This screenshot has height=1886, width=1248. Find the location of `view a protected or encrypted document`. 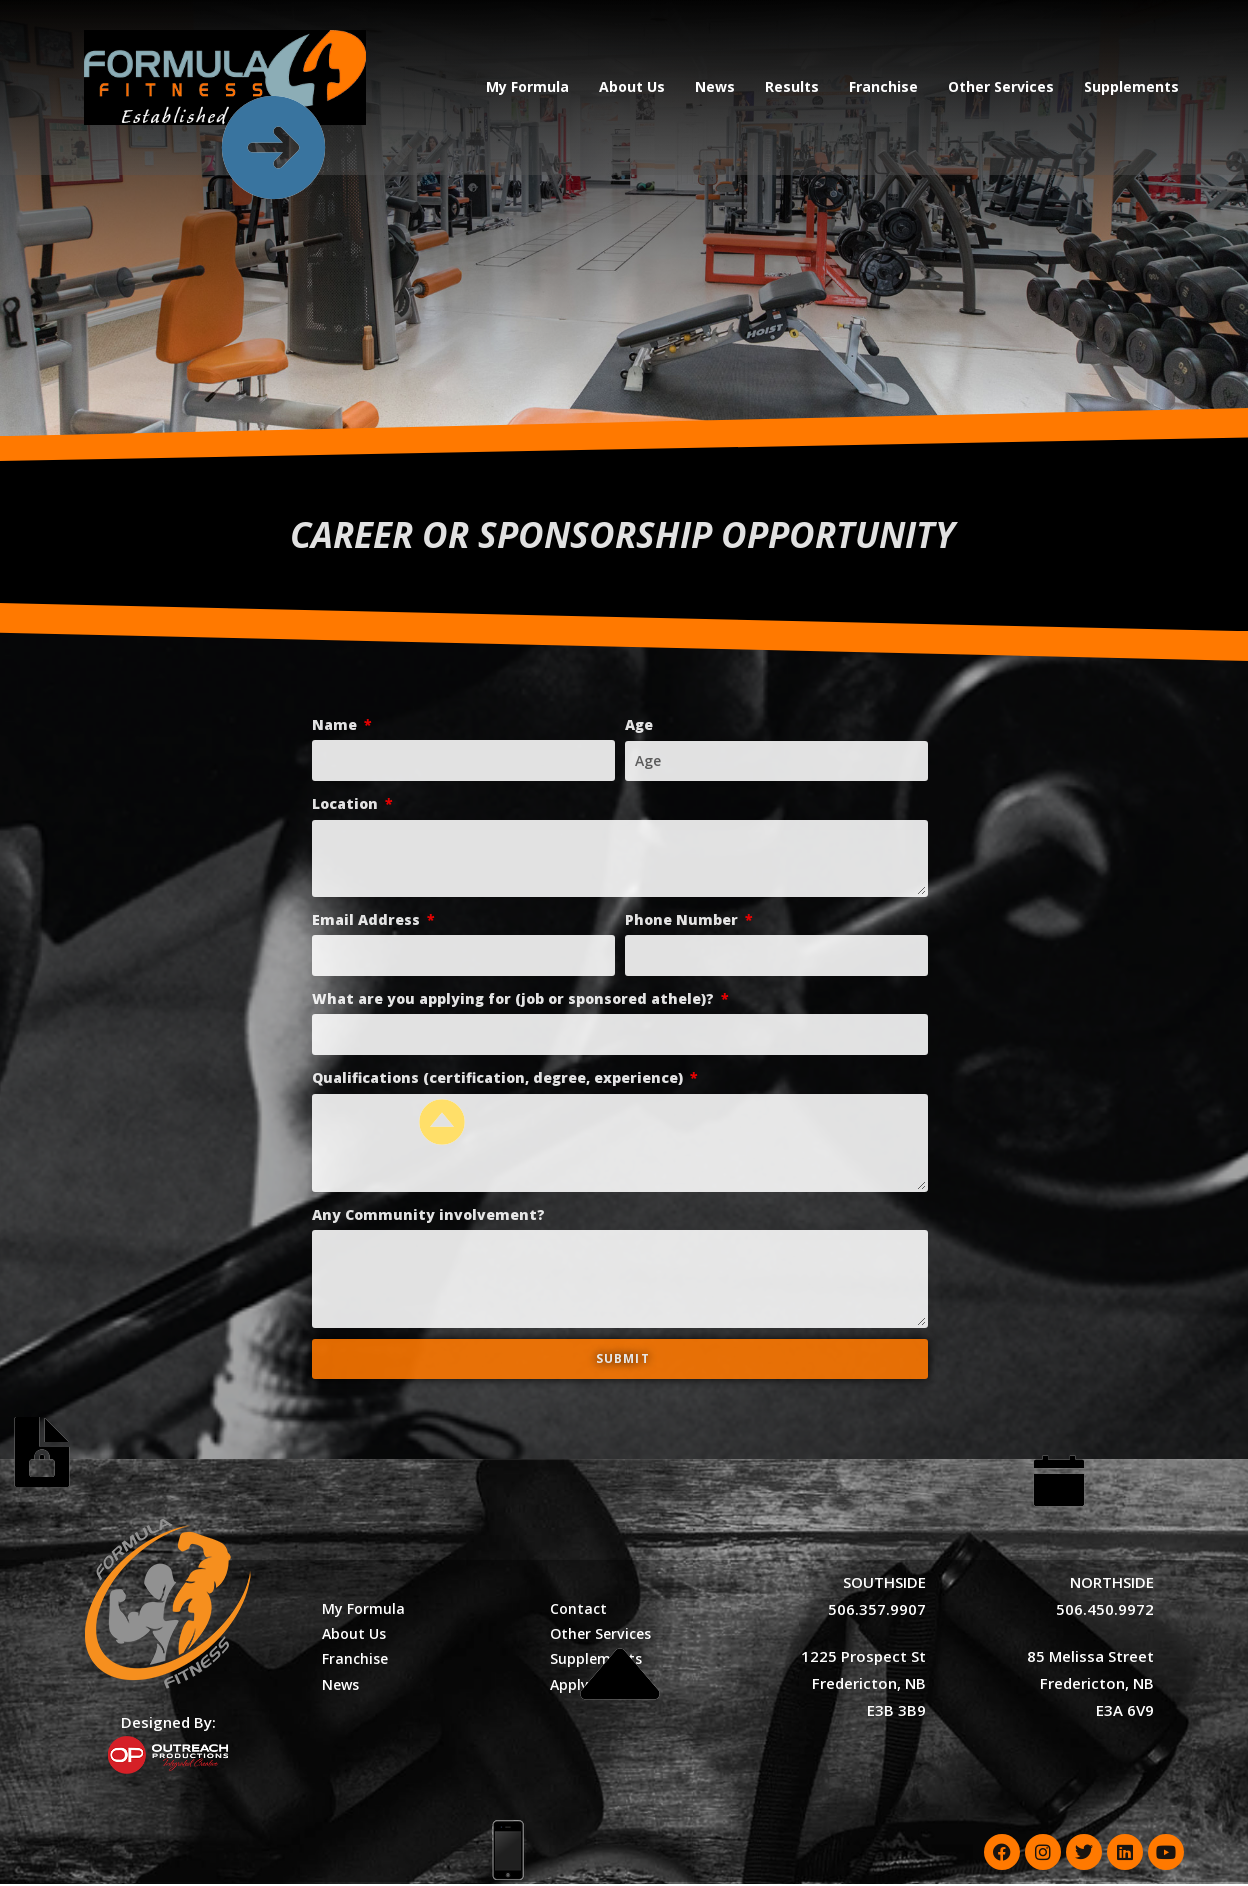

view a protected or encrypted document is located at coordinates (42, 1452).